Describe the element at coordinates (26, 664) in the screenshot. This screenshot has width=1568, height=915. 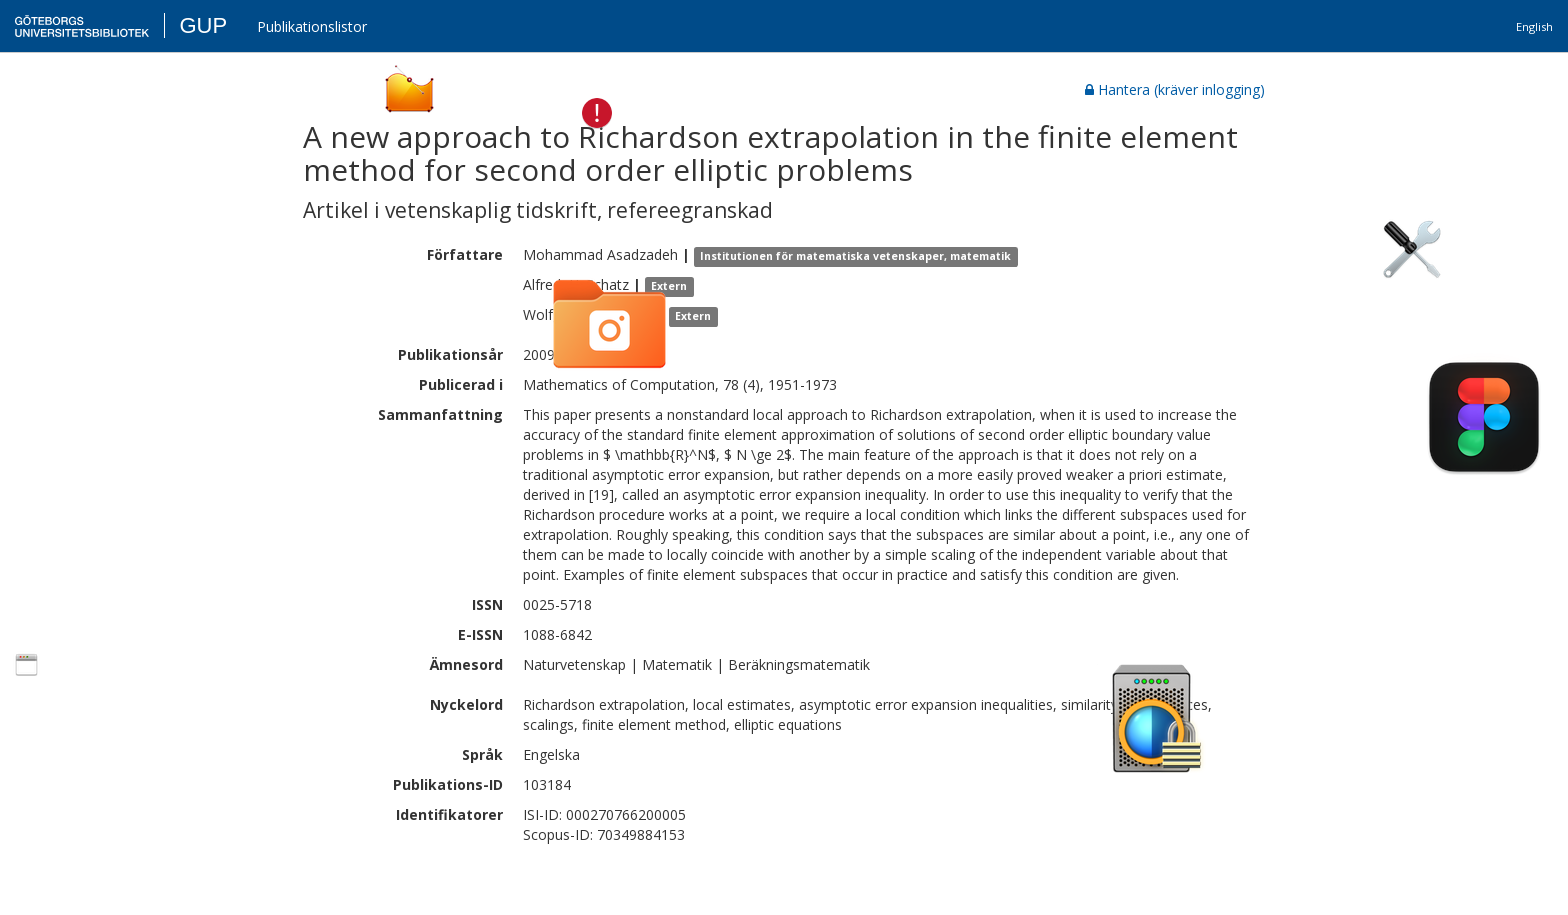
I see `open a new window` at that location.